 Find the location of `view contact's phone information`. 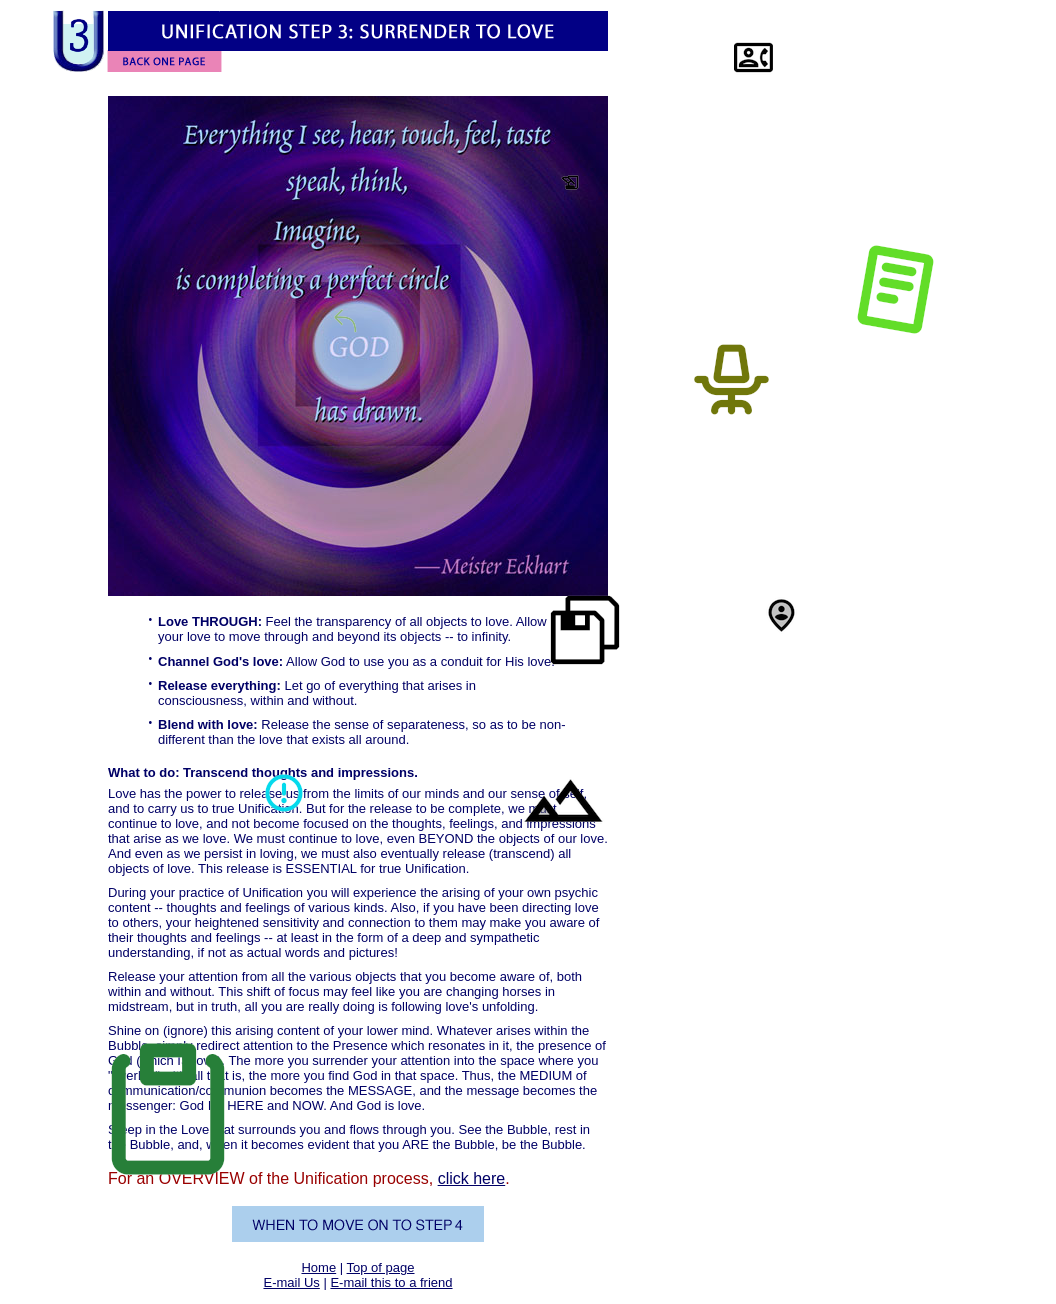

view contact's phone information is located at coordinates (753, 57).